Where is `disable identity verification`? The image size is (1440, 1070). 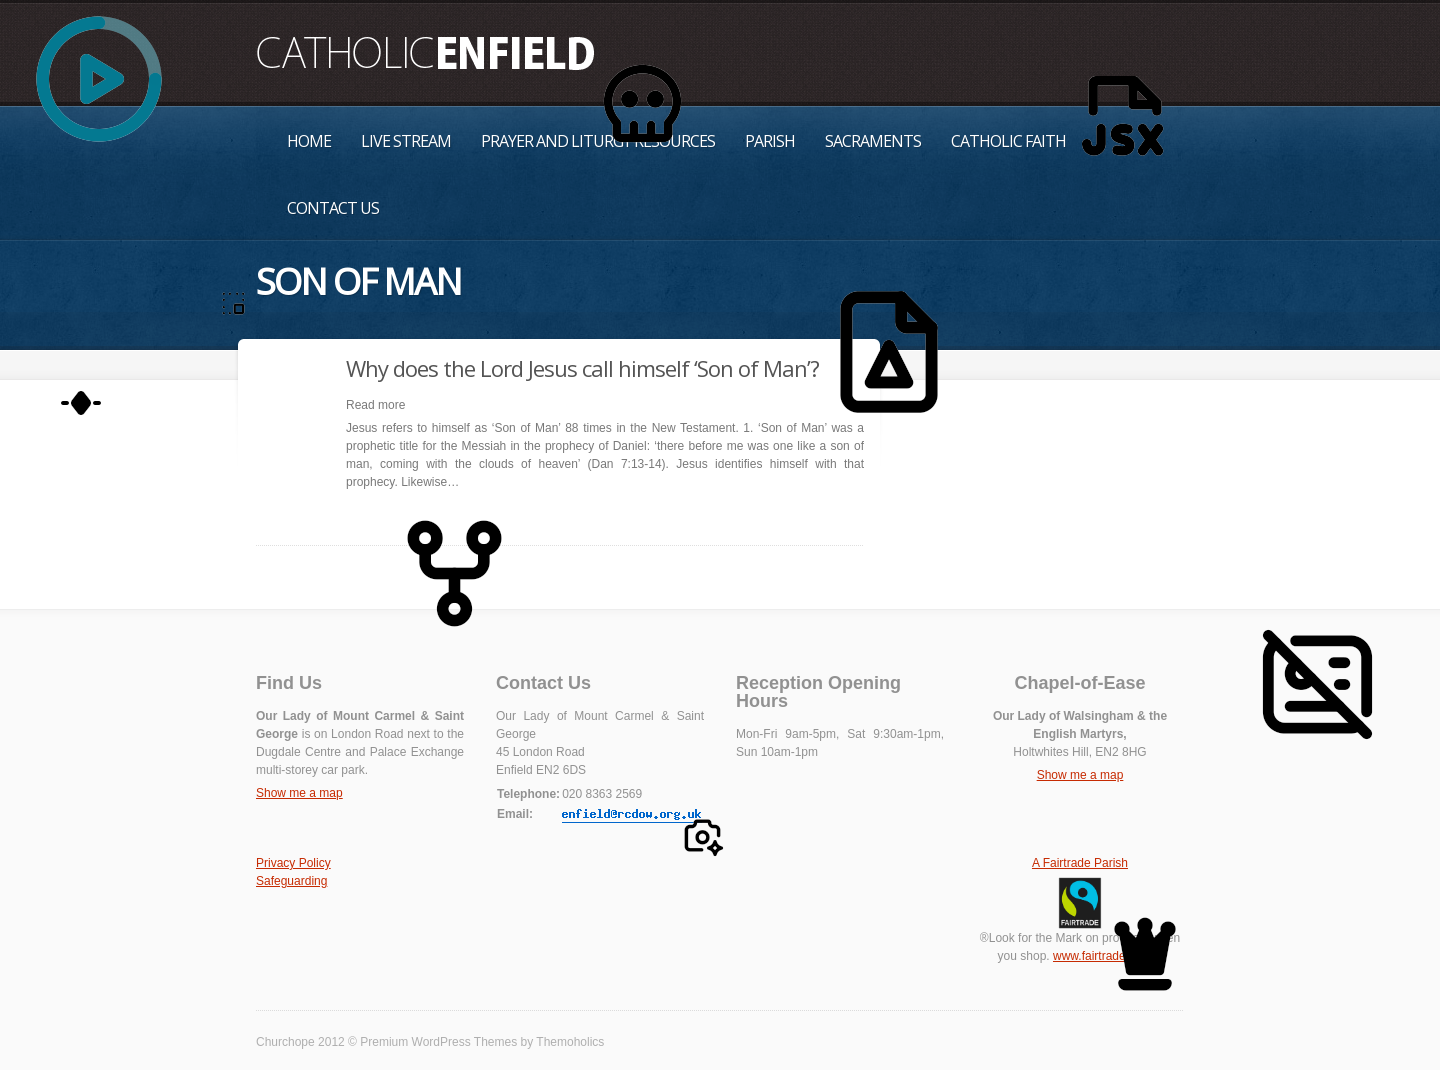
disable identity verification is located at coordinates (1317, 684).